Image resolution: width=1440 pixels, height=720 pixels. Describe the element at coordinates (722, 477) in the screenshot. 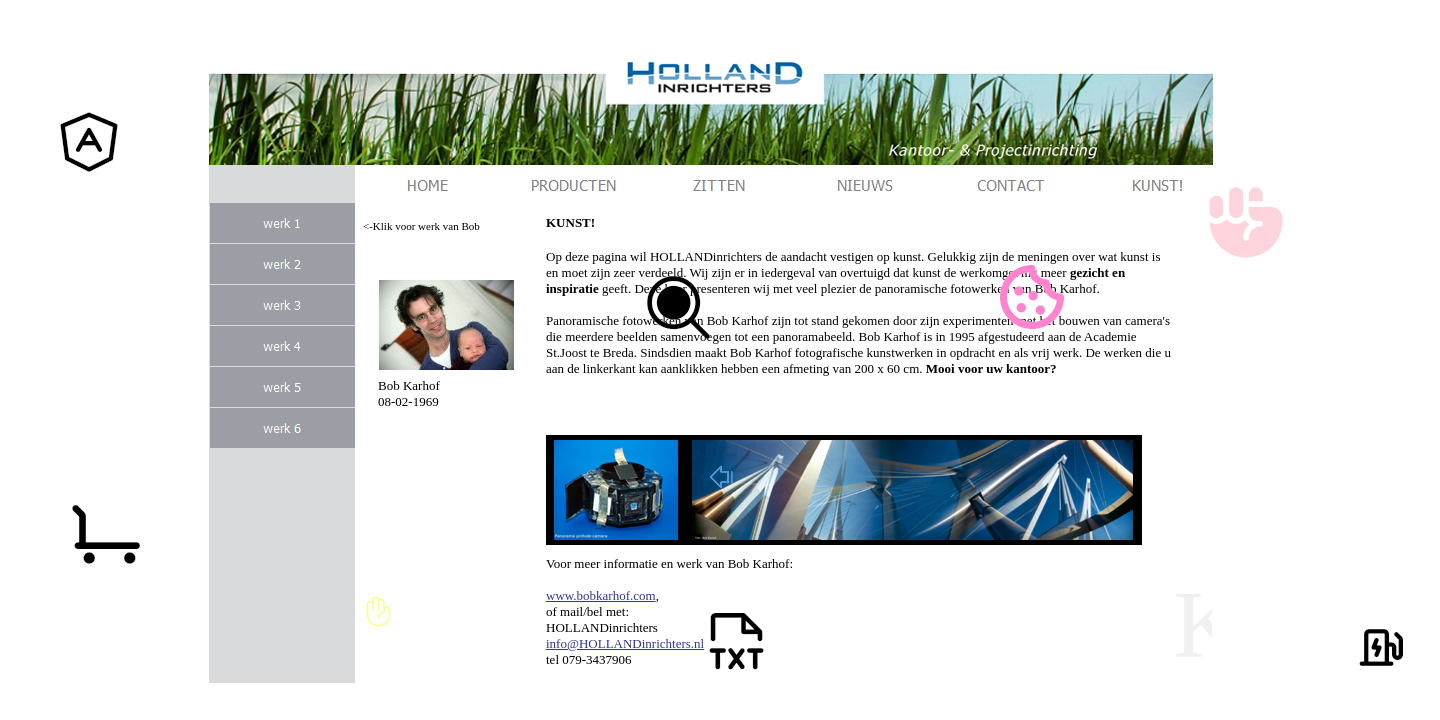

I see `go back to the previous screen` at that location.